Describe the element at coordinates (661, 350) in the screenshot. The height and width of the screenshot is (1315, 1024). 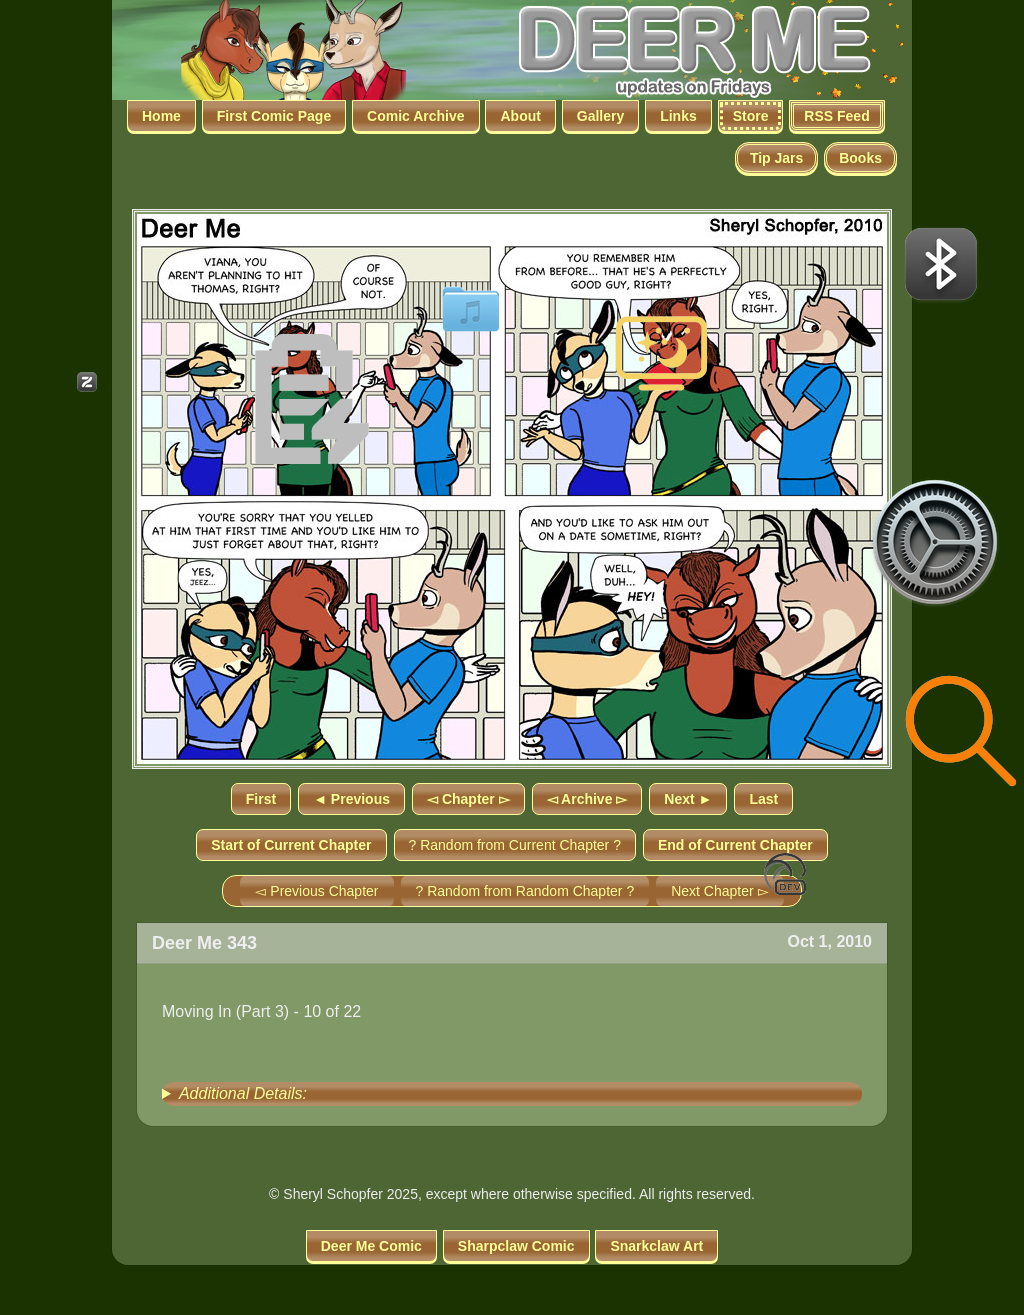
I see `access screensaver settings` at that location.